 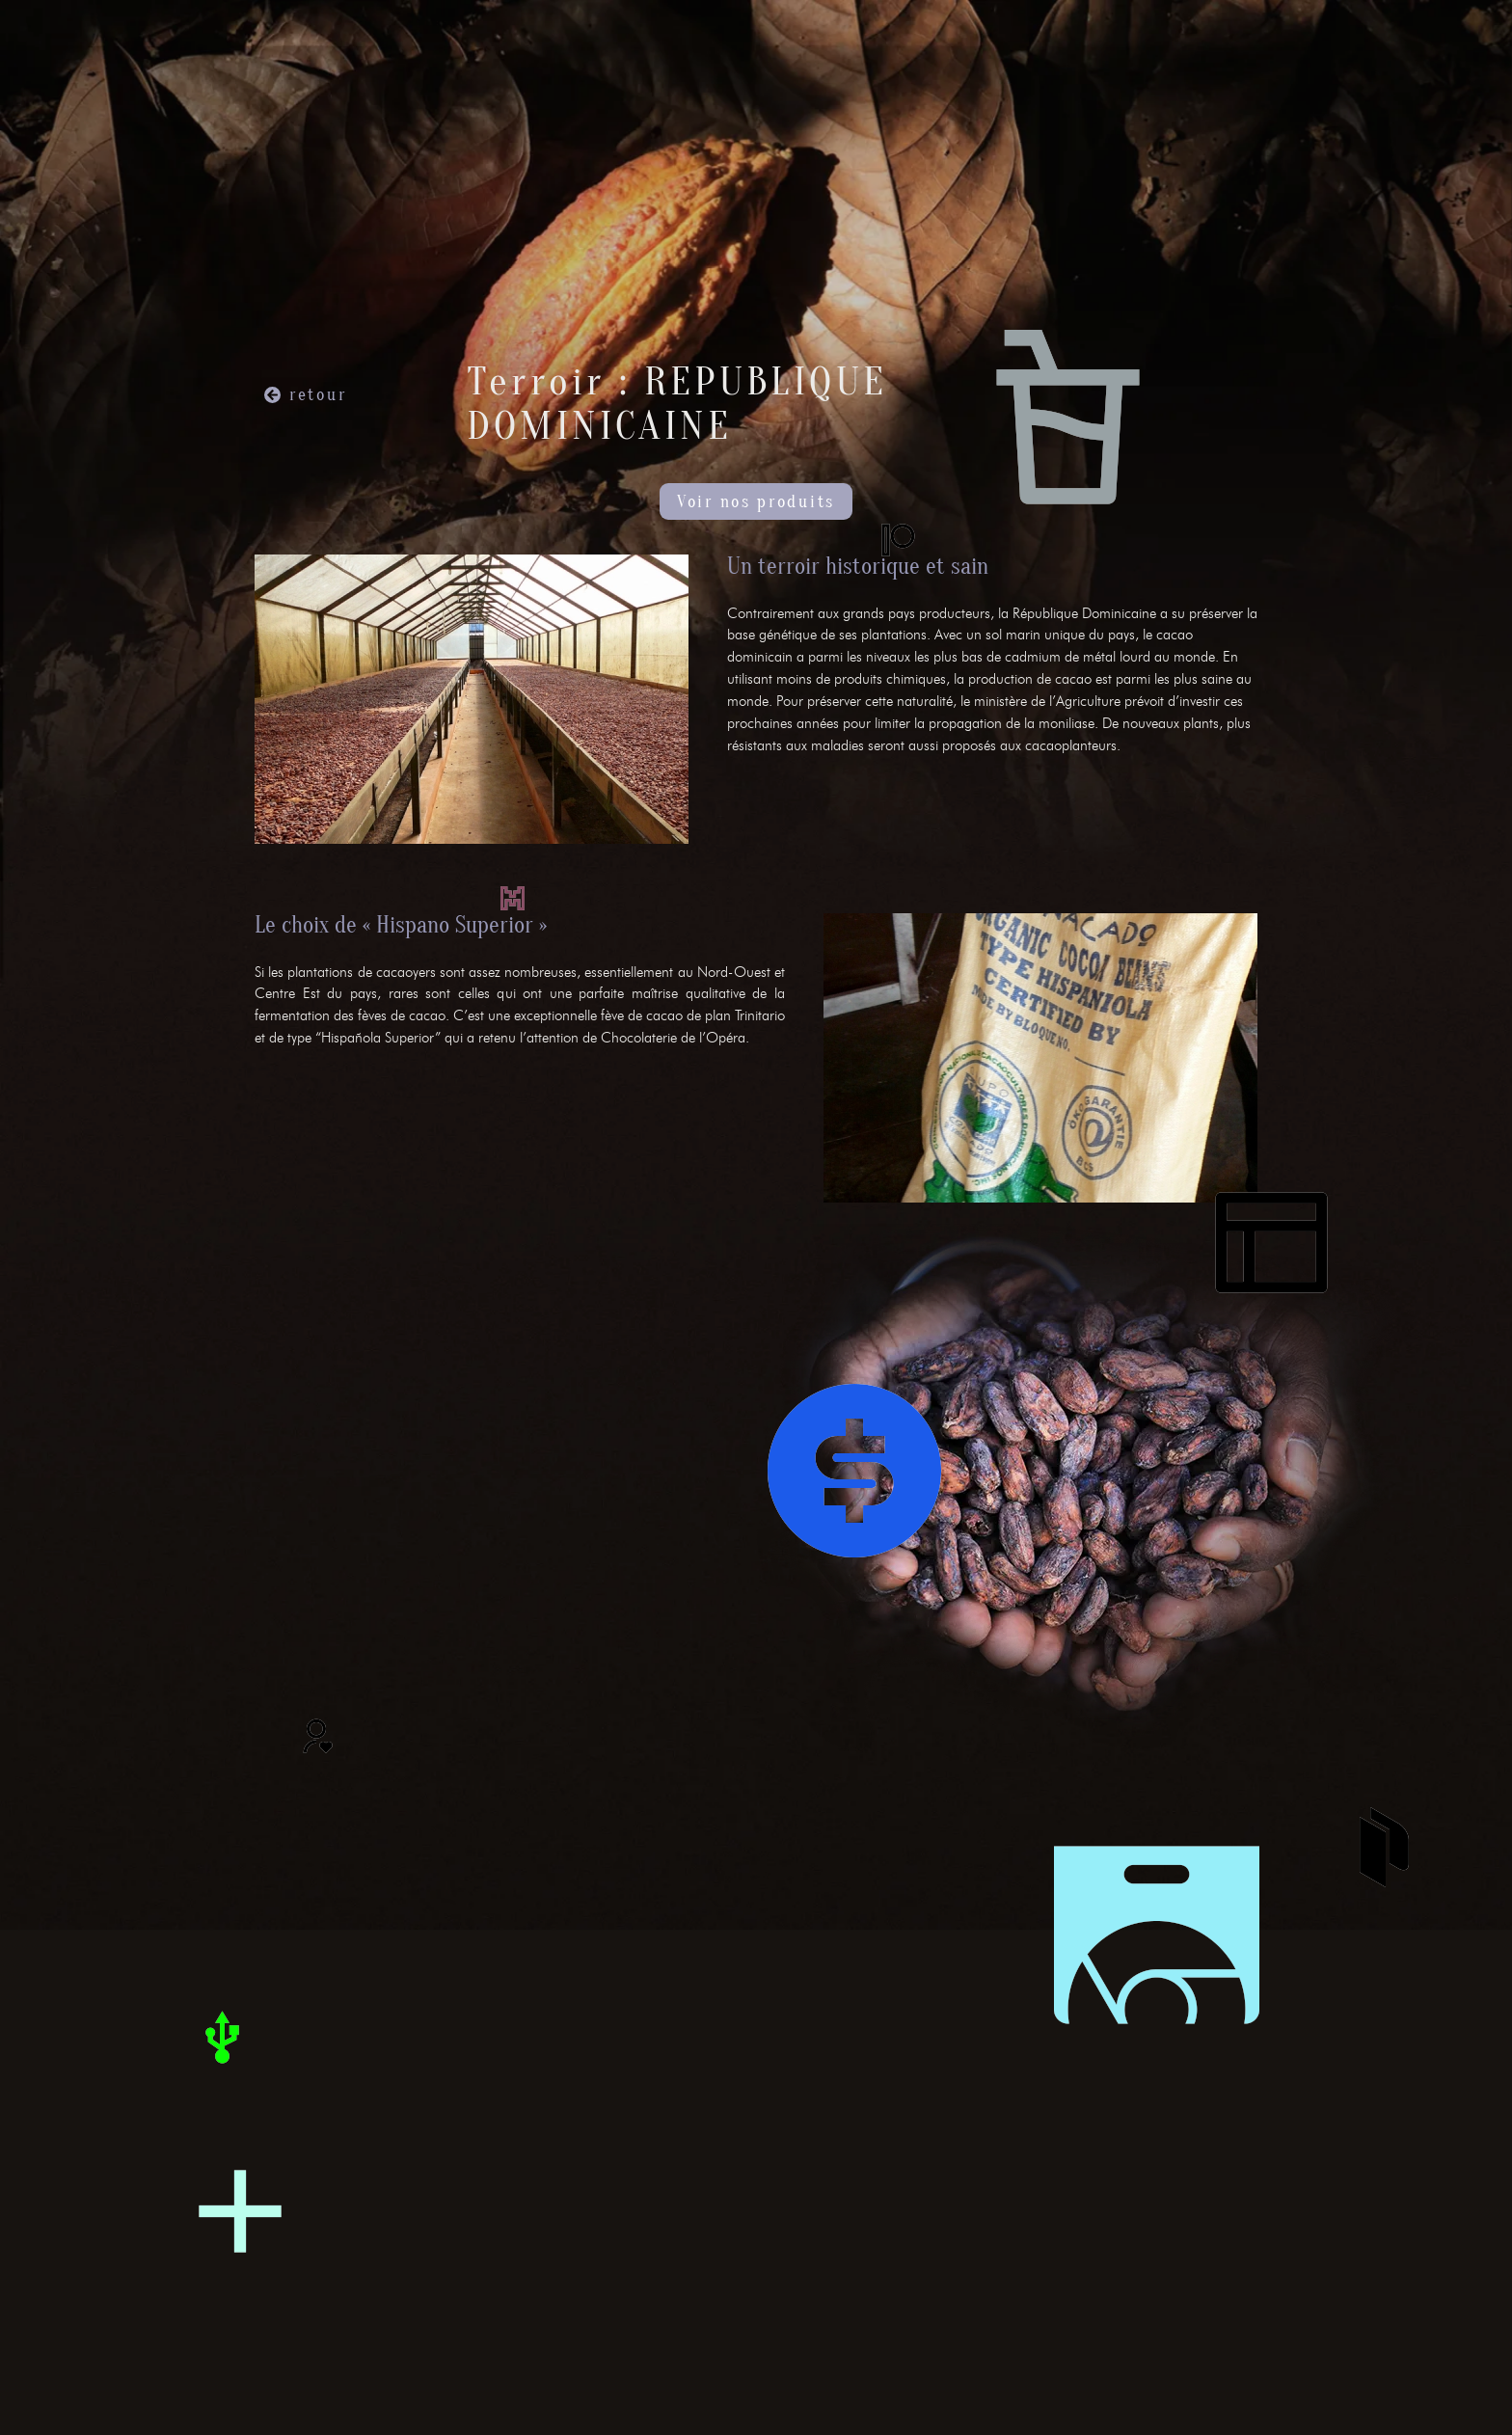 I want to click on link to Patreon profile, so click(x=898, y=540).